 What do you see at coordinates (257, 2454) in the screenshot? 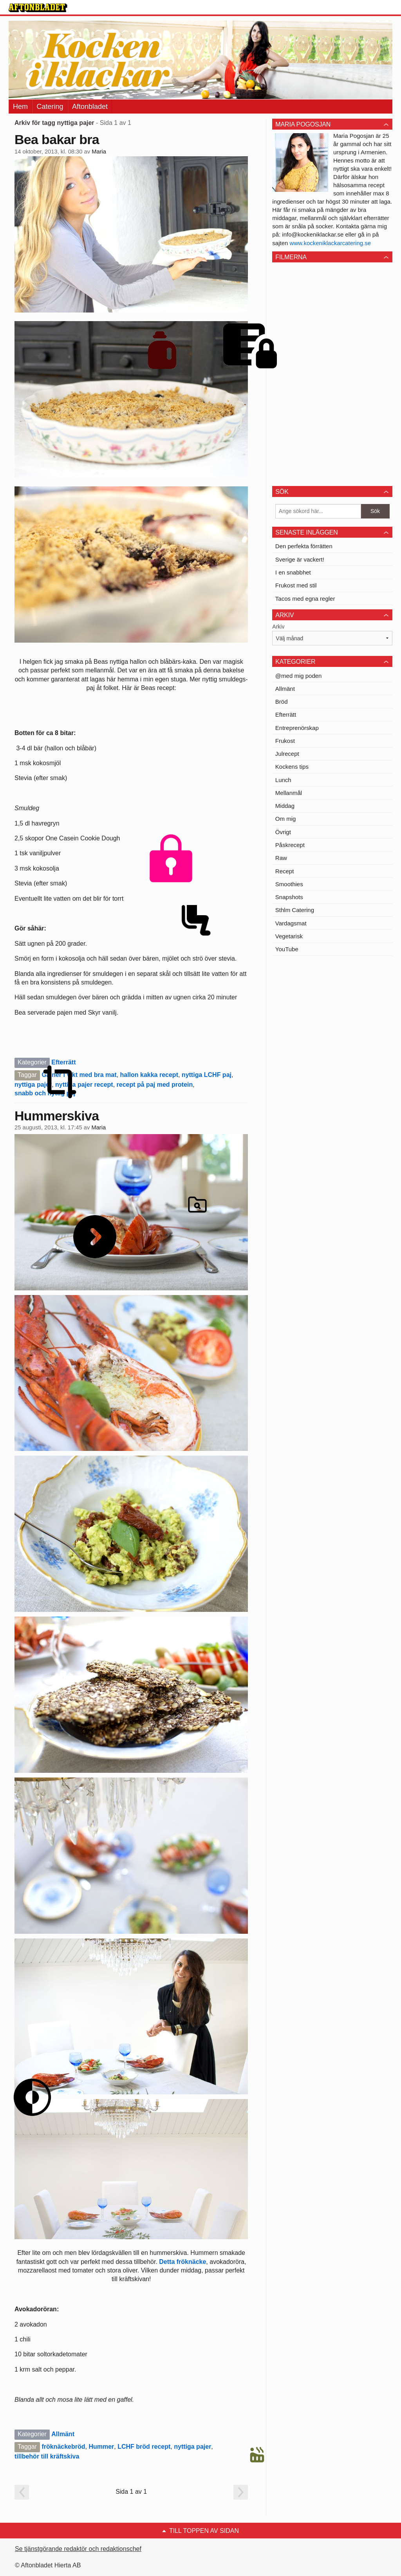
I see `access spa or hot tub amenities` at bounding box center [257, 2454].